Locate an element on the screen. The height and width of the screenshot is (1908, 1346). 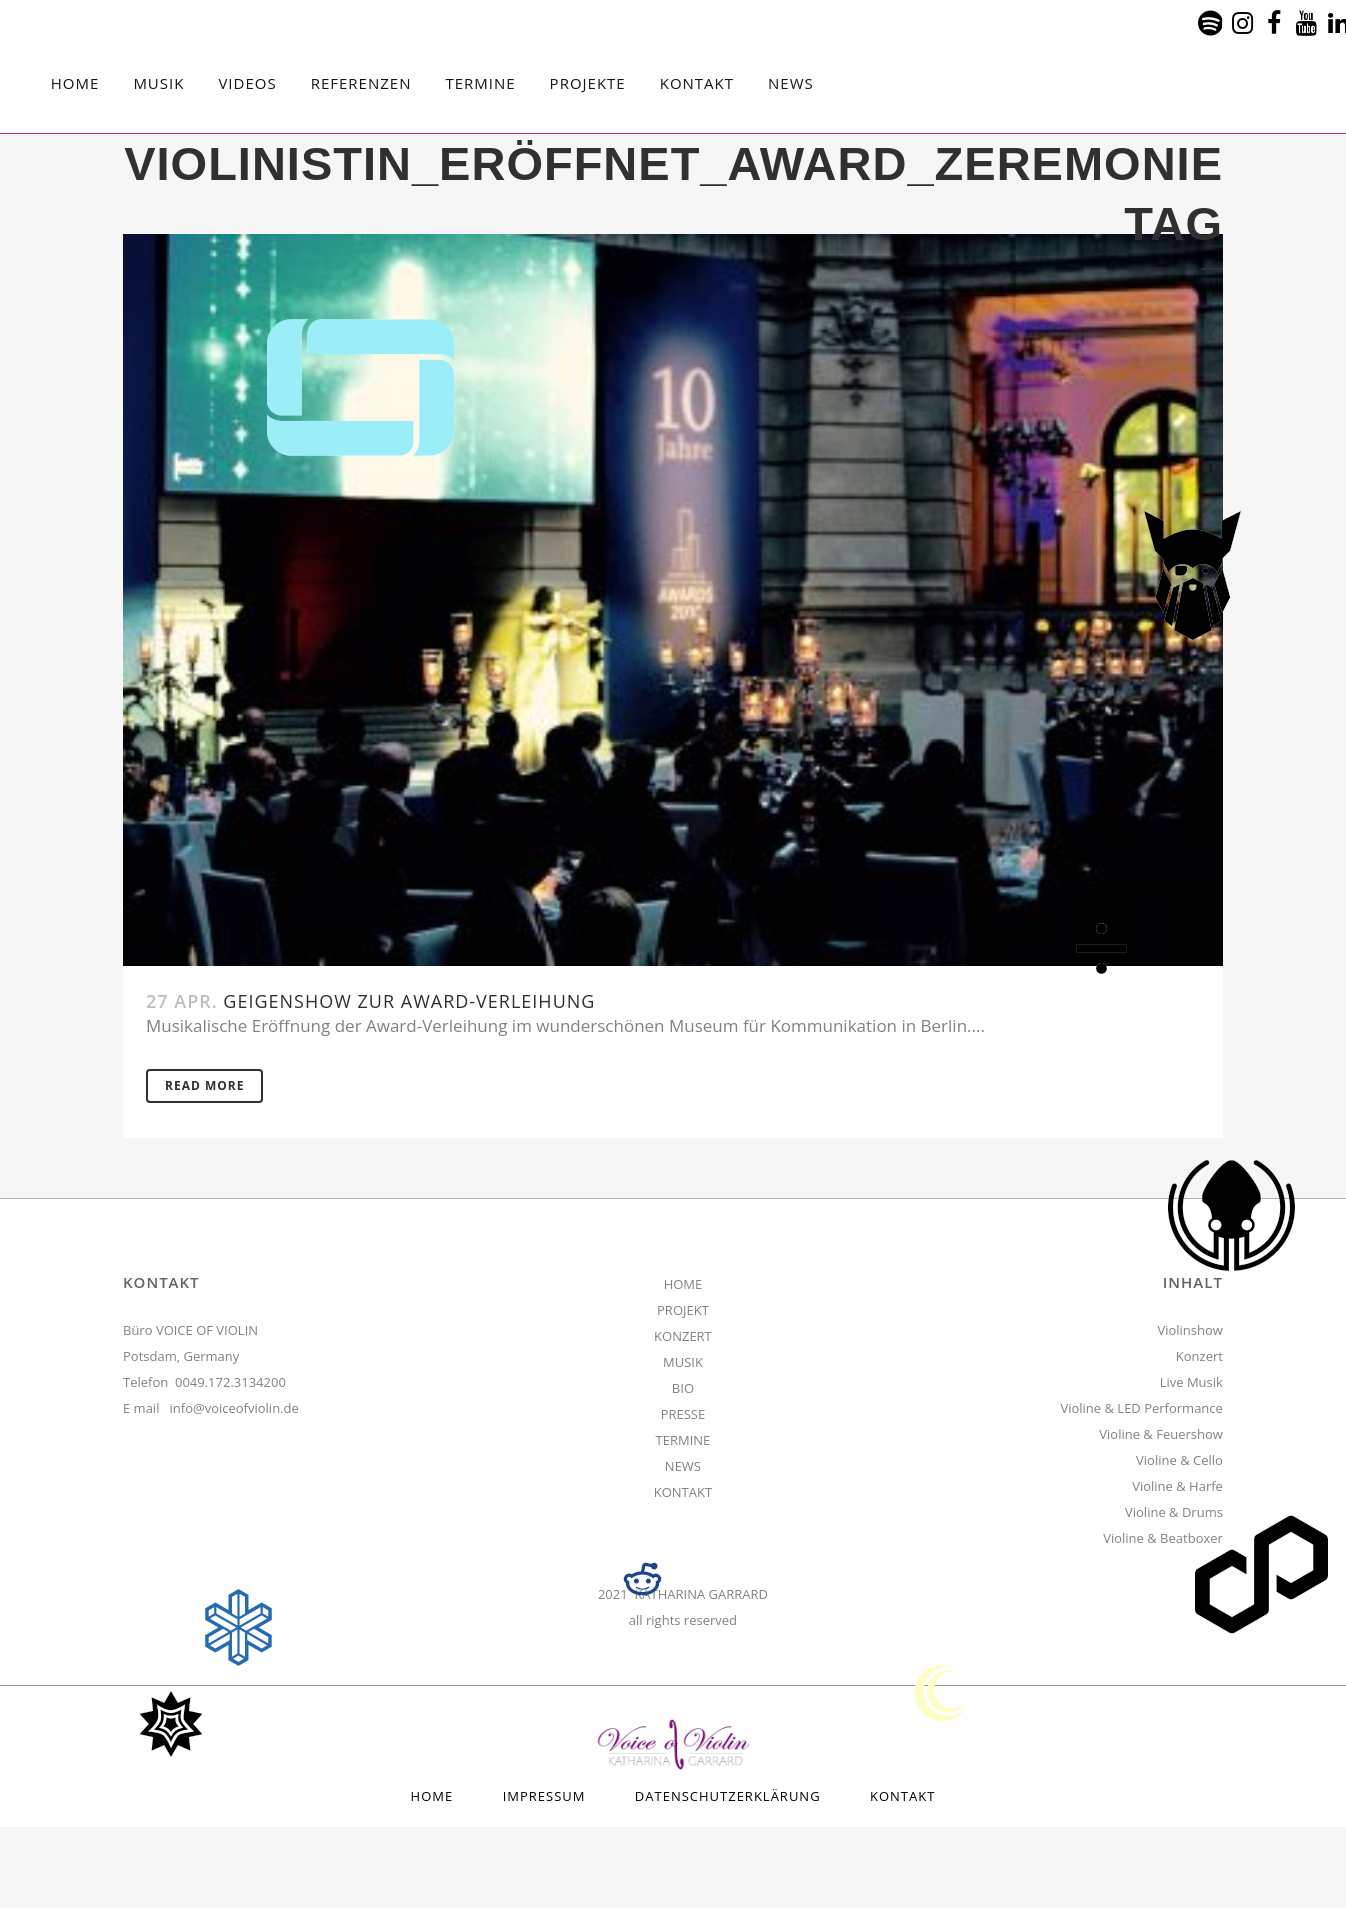
open the Reddit app is located at coordinates (642, 1578).